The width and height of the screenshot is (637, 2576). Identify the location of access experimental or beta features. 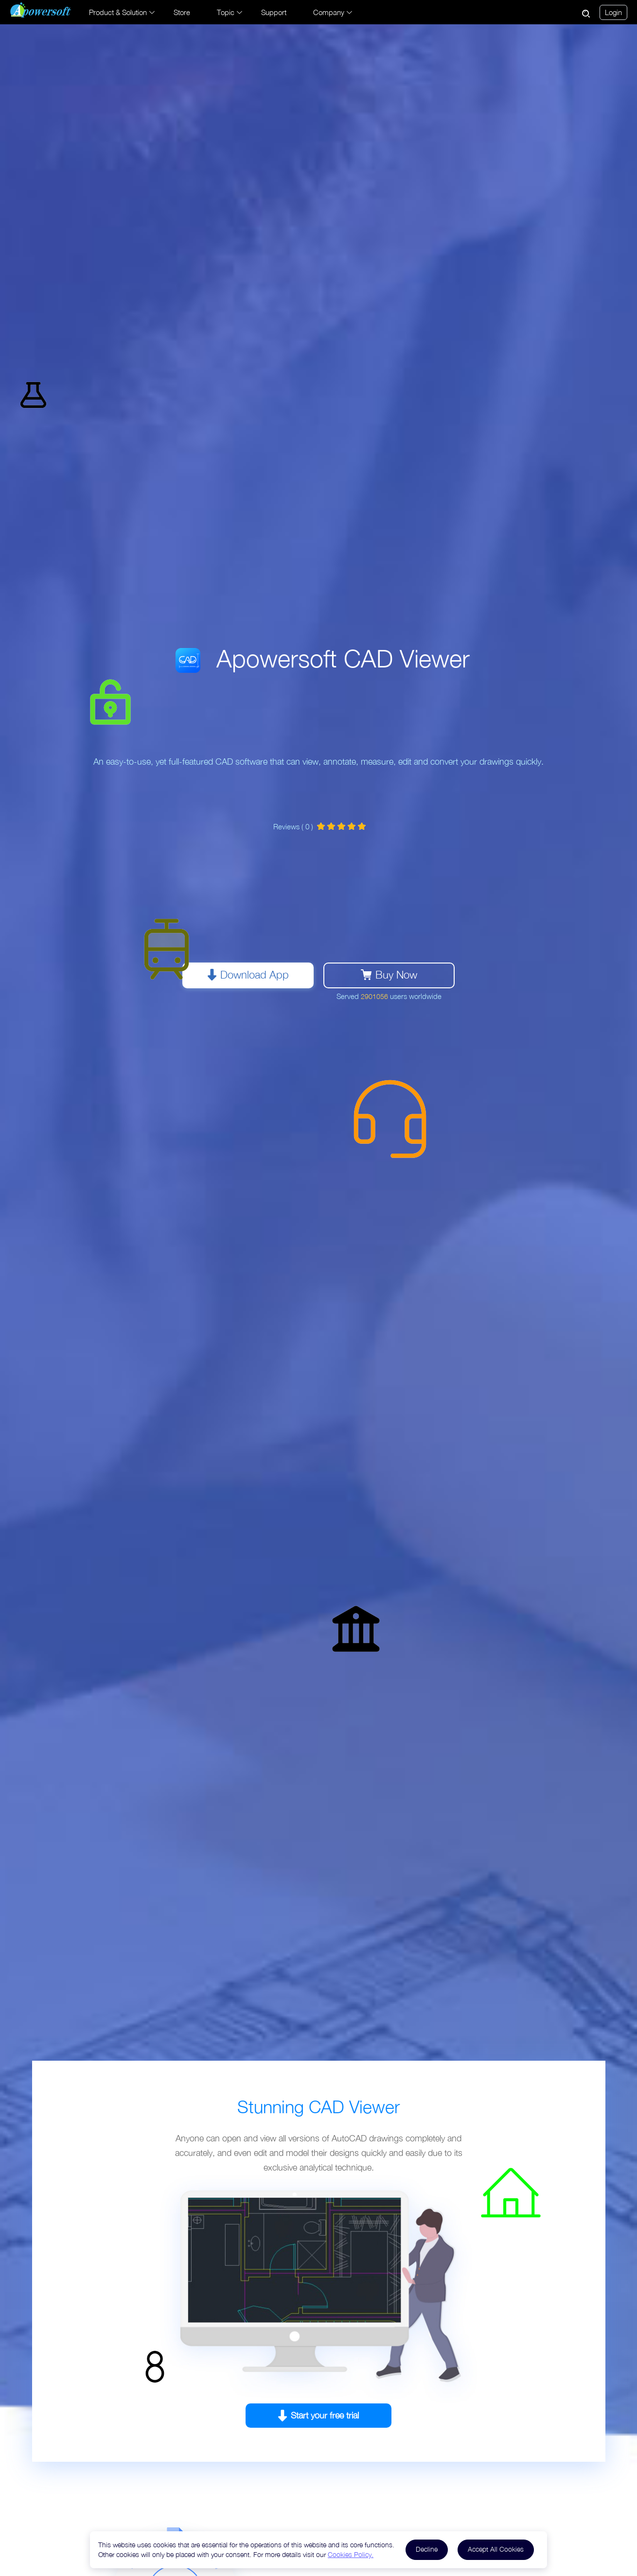
(33, 395).